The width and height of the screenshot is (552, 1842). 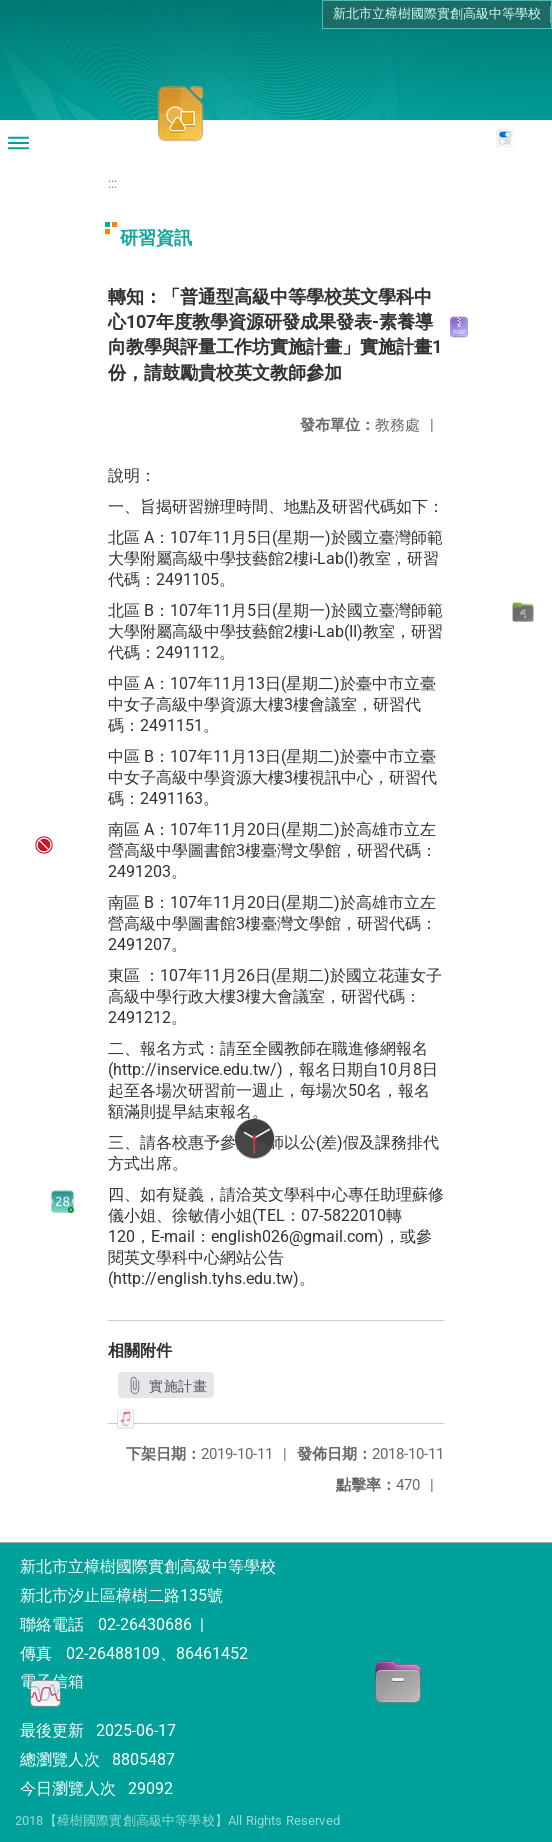 I want to click on create a new calendar appointment, so click(x=62, y=1201).